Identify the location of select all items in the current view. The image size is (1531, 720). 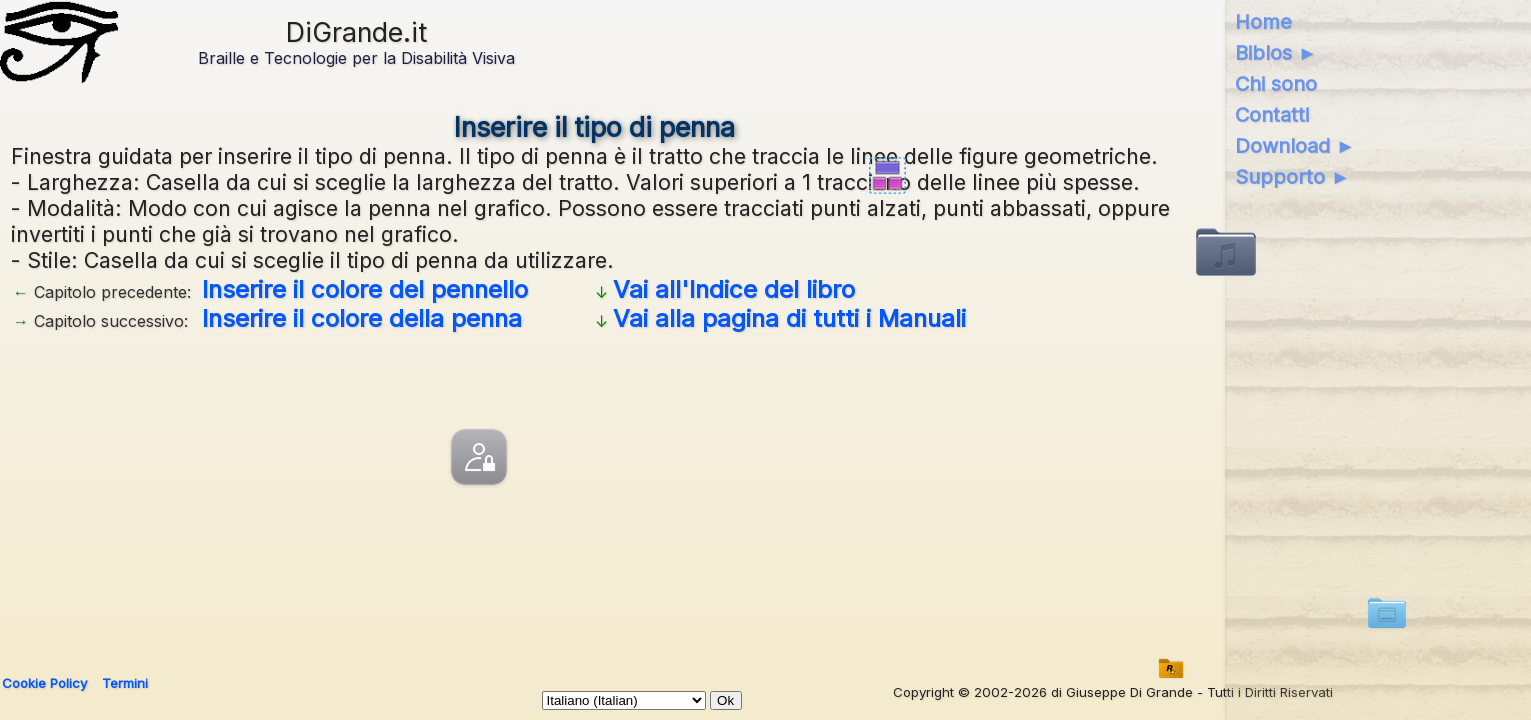
(887, 175).